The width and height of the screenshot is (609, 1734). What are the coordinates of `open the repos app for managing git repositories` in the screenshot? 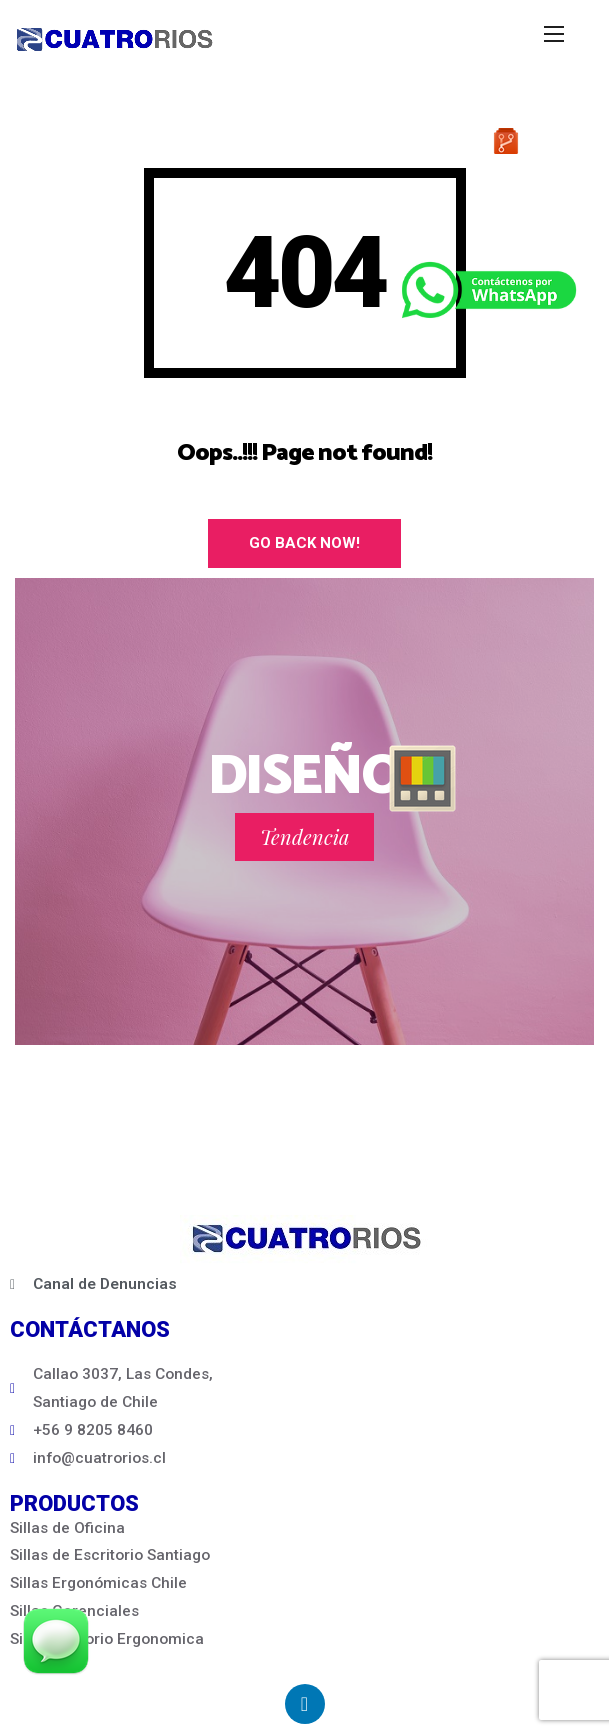 It's located at (506, 141).